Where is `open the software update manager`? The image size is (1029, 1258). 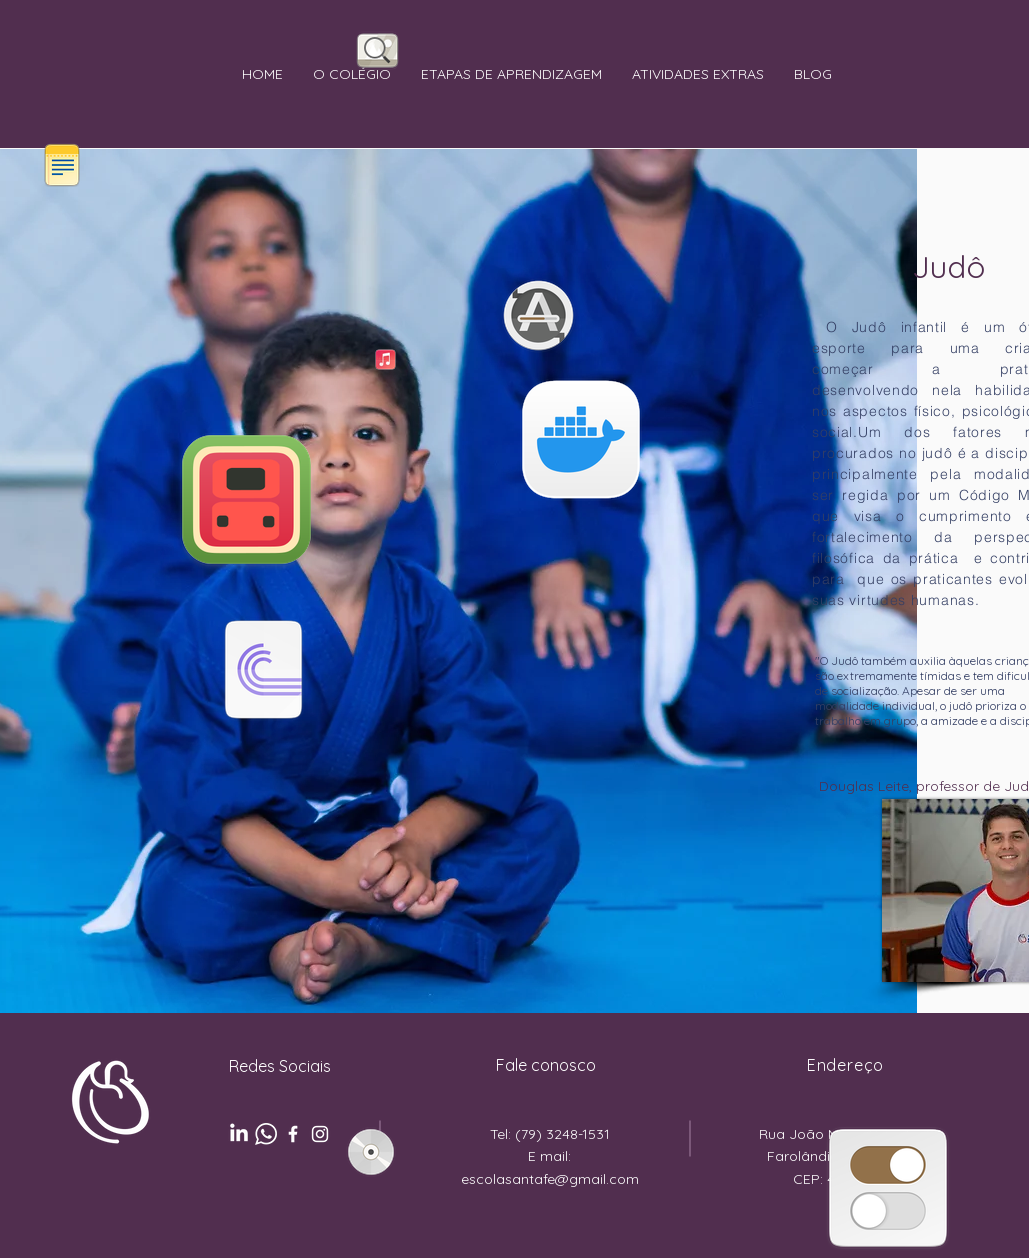 open the software update manager is located at coordinates (538, 315).